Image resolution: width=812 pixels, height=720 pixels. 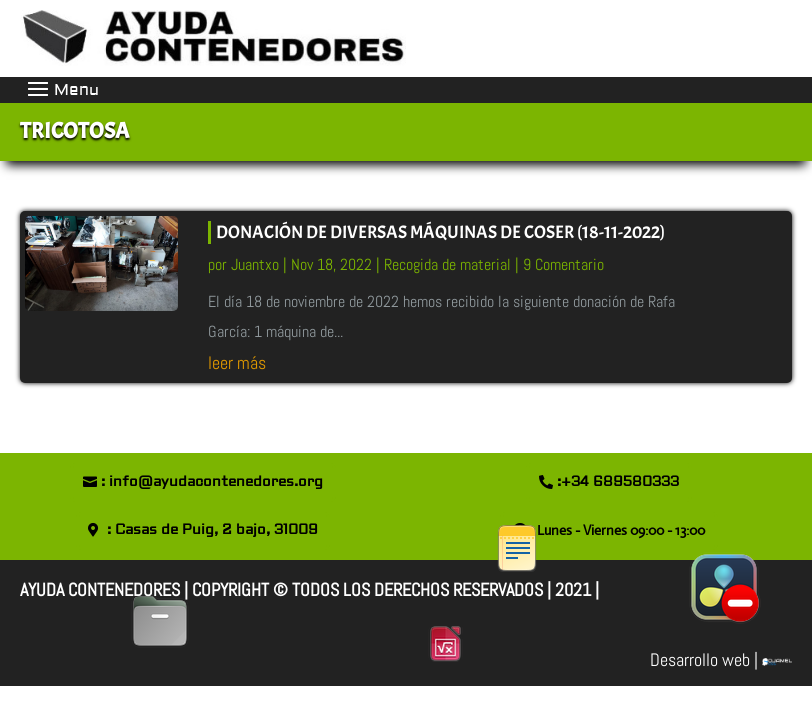 I want to click on open the notes application, so click(x=517, y=548).